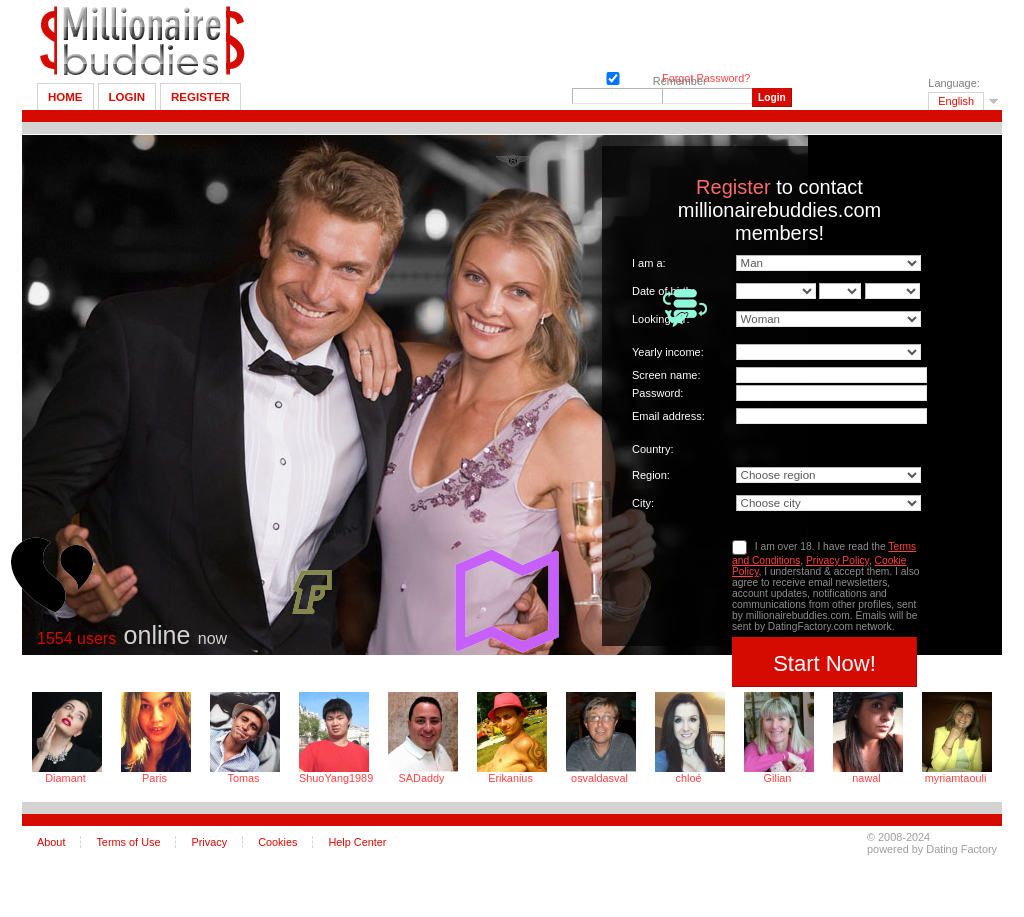 This screenshot has width=1024, height=917. I want to click on visit the Soriana website or app, so click(52, 575).